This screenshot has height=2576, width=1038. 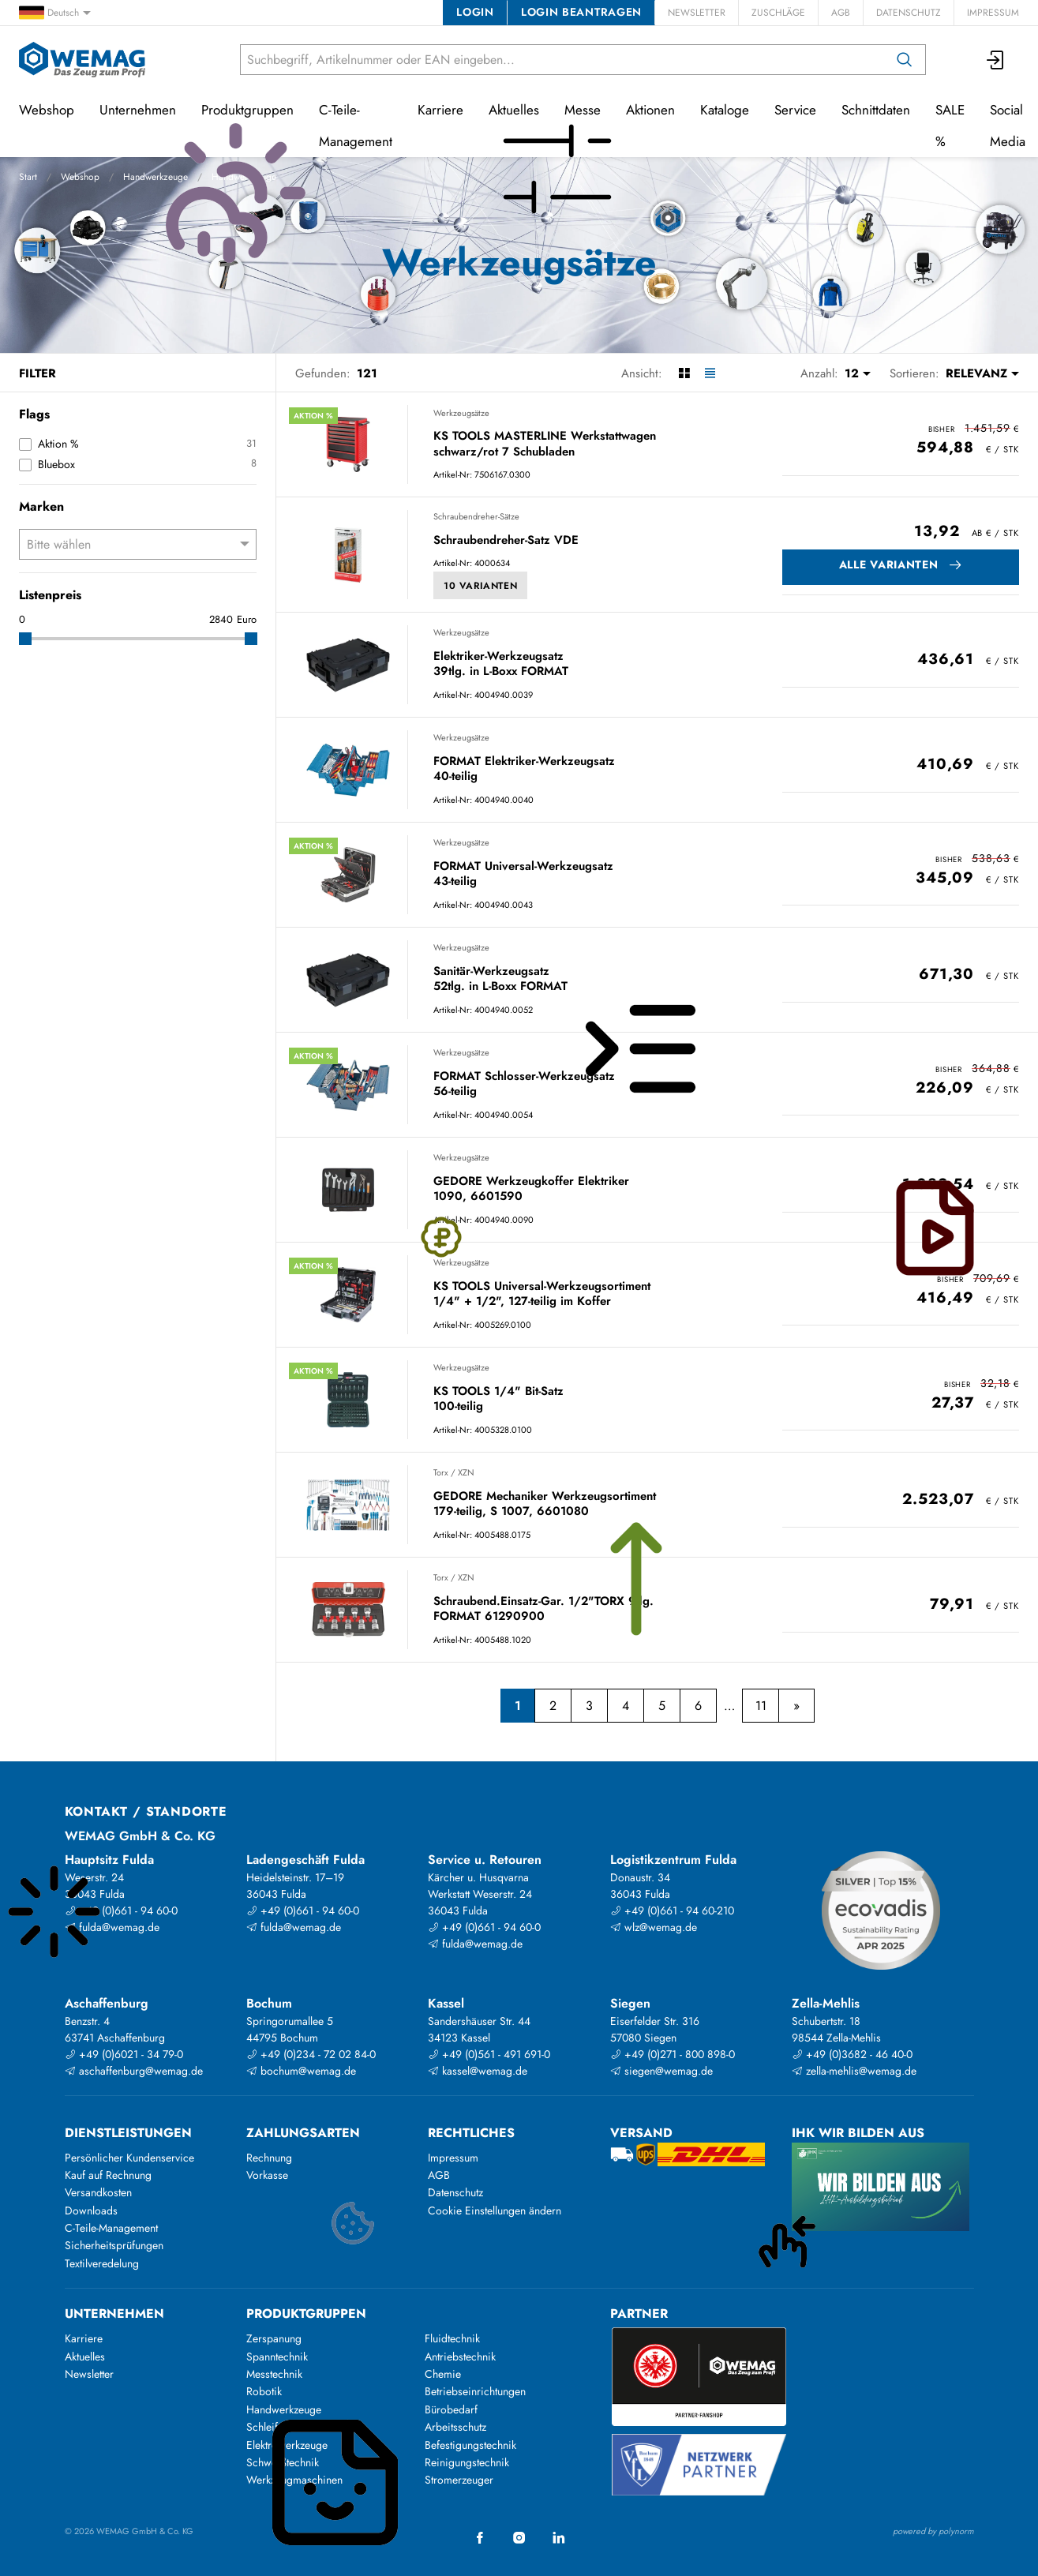 I want to click on indicates russian ruble currency or payment option, so click(x=441, y=1237).